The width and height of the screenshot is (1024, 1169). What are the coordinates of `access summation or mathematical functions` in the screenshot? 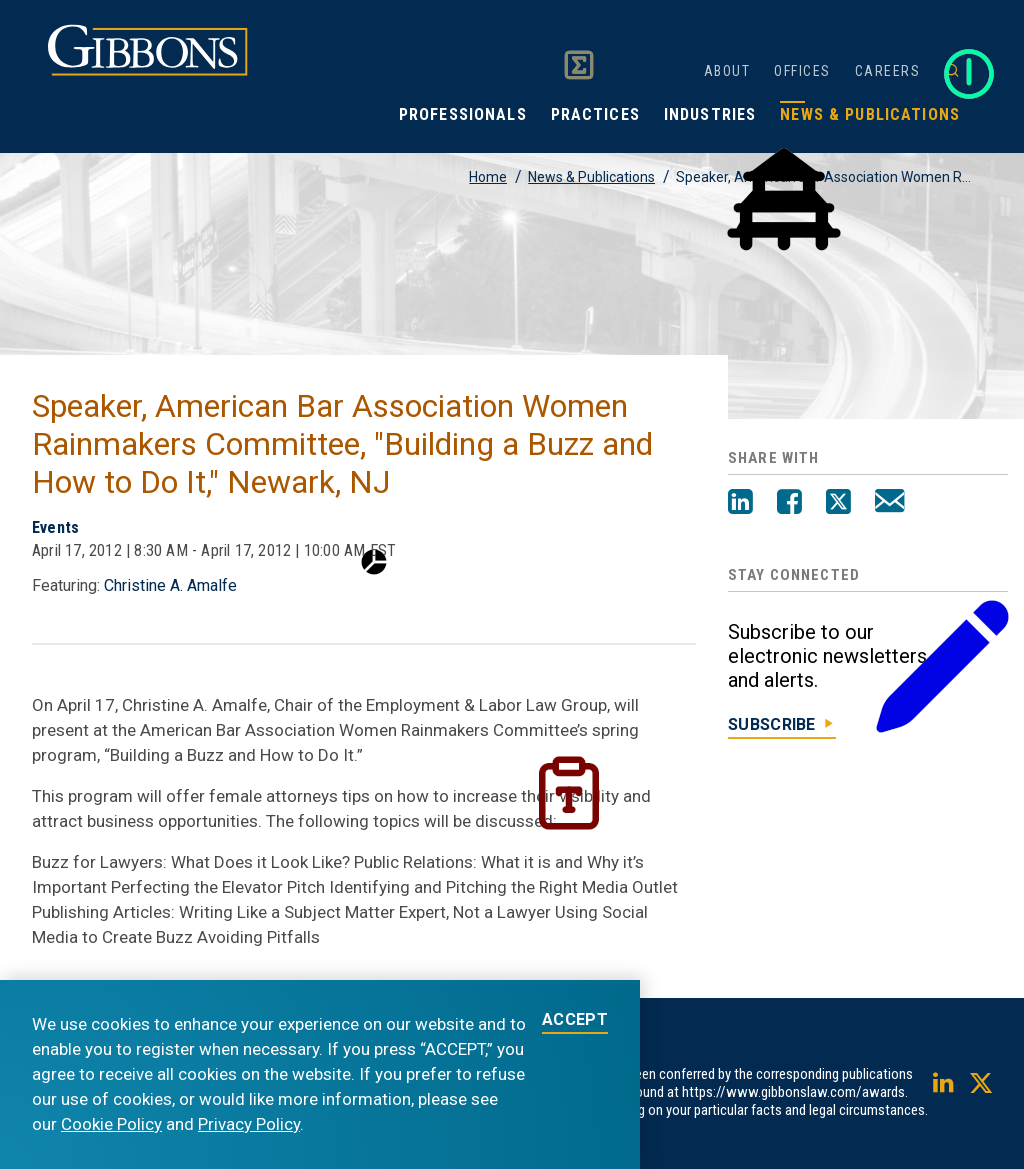 It's located at (579, 65).